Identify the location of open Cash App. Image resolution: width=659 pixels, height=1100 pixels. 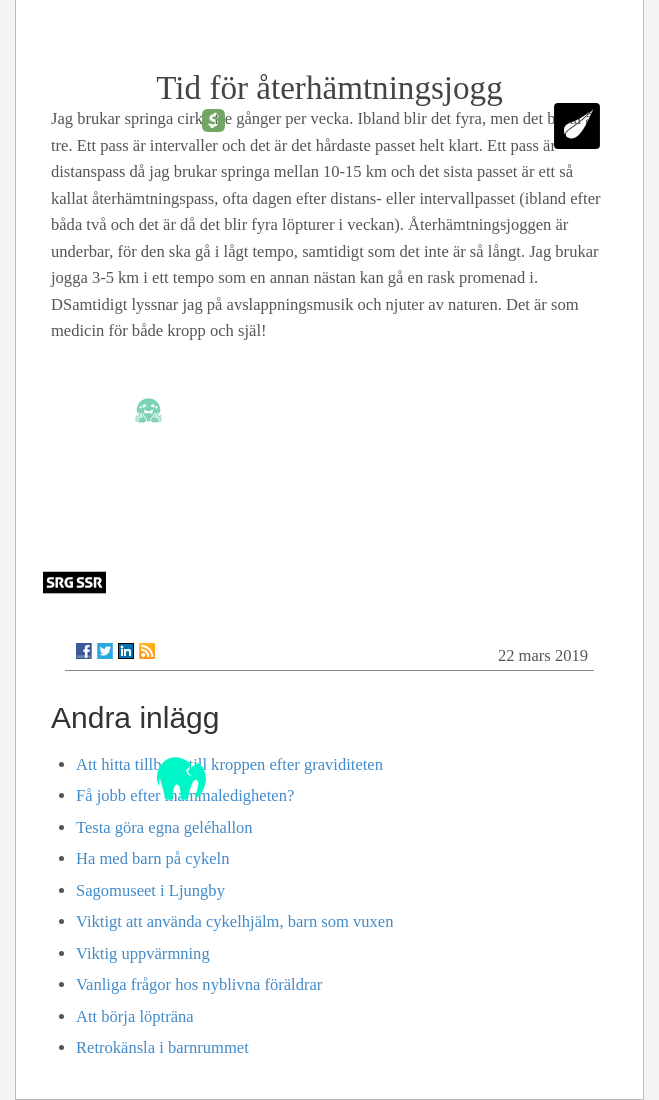
(213, 120).